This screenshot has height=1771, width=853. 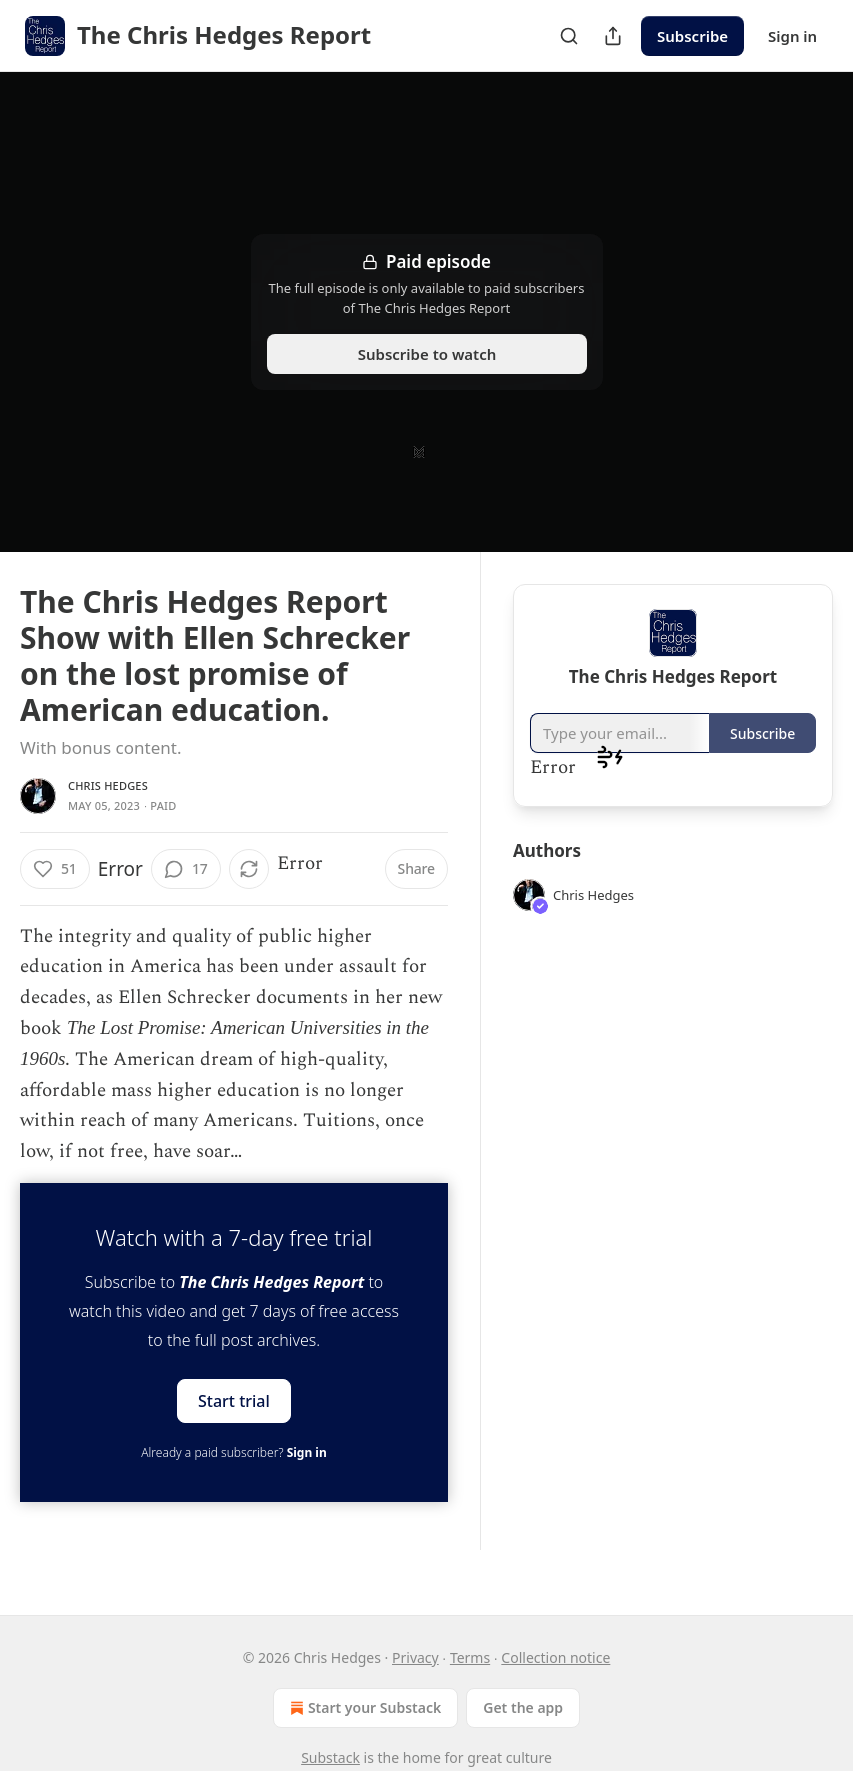 I want to click on framer motion library logo, so click(x=419, y=452).